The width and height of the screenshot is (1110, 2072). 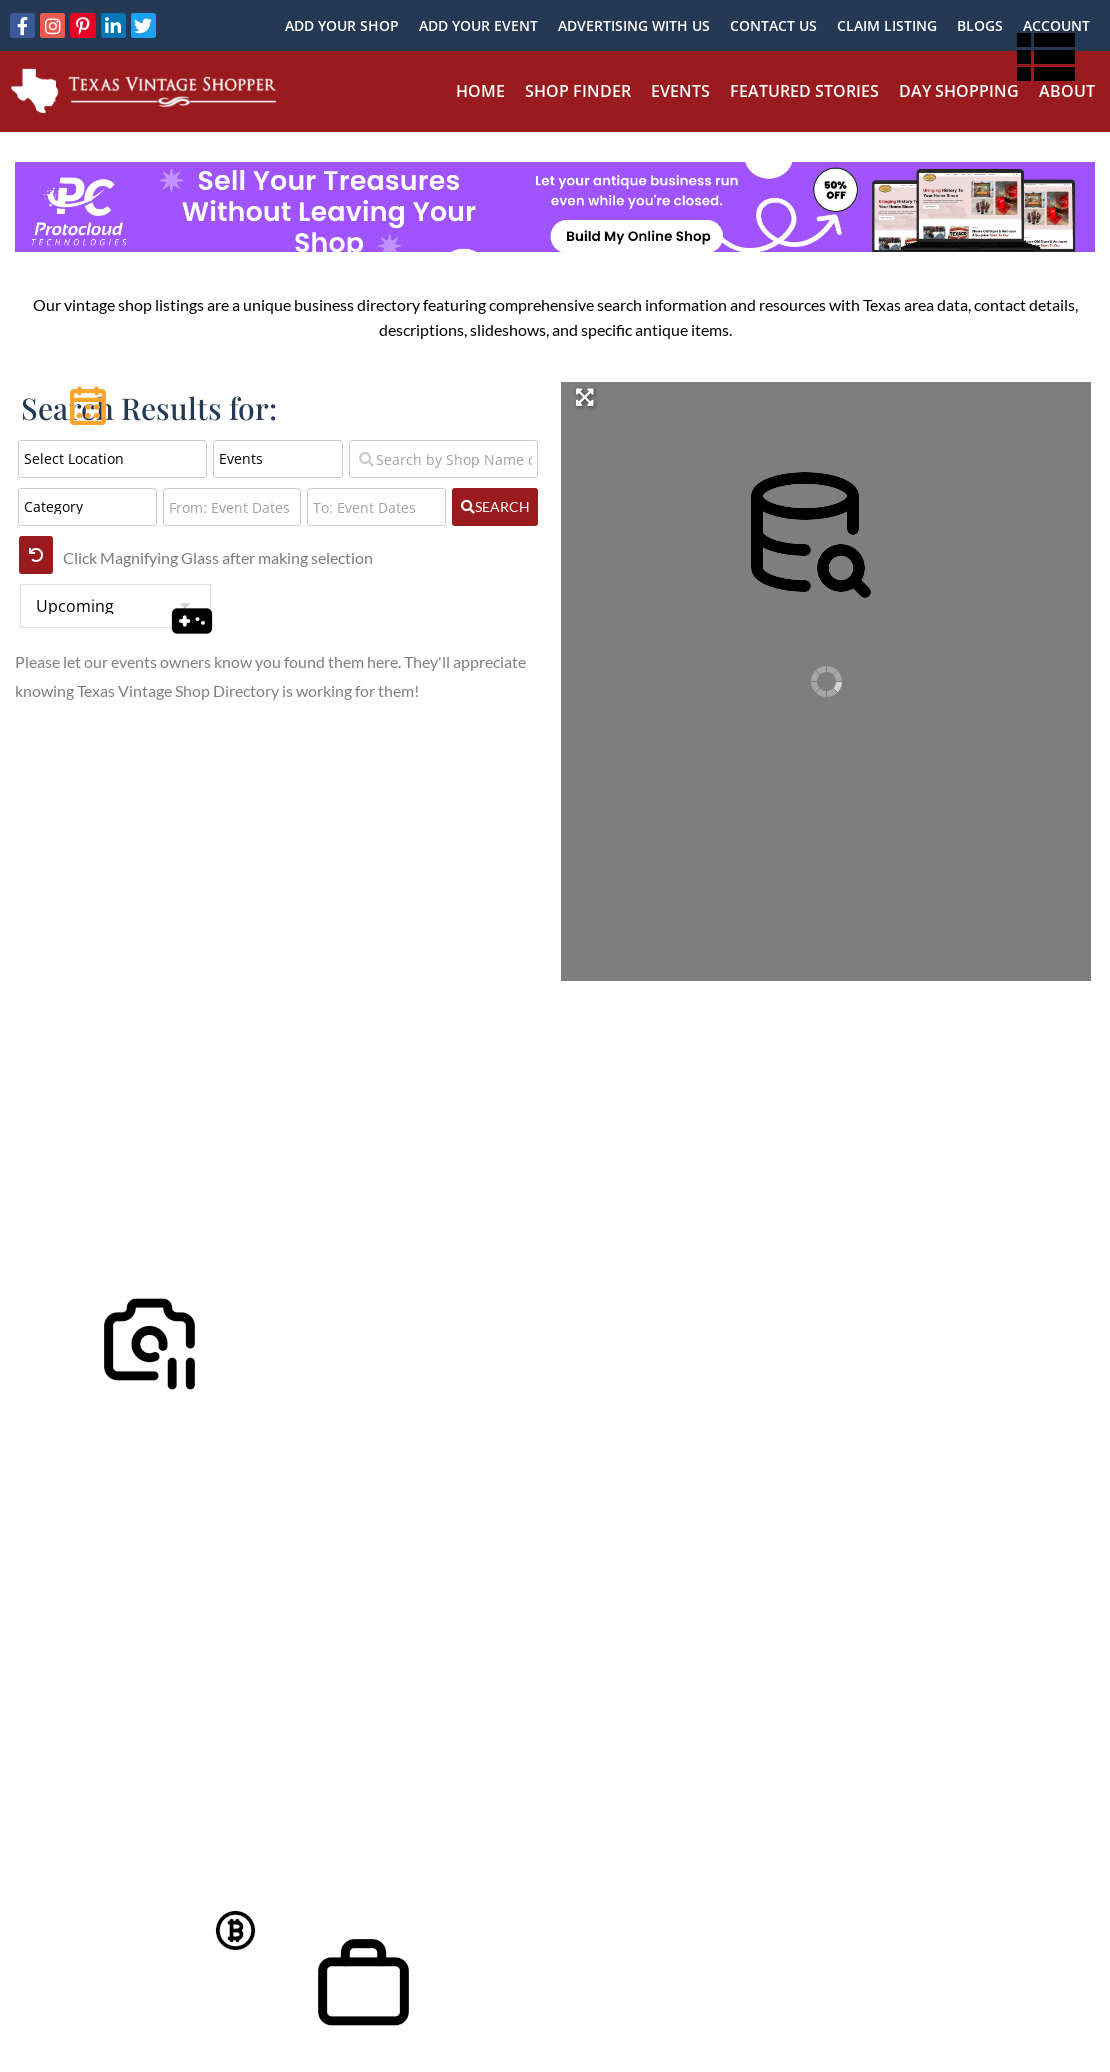 What do you see at coordinates (363, 1984) in the screenshot?
I see `access work or business documents` at bounding box center [363, 1984].